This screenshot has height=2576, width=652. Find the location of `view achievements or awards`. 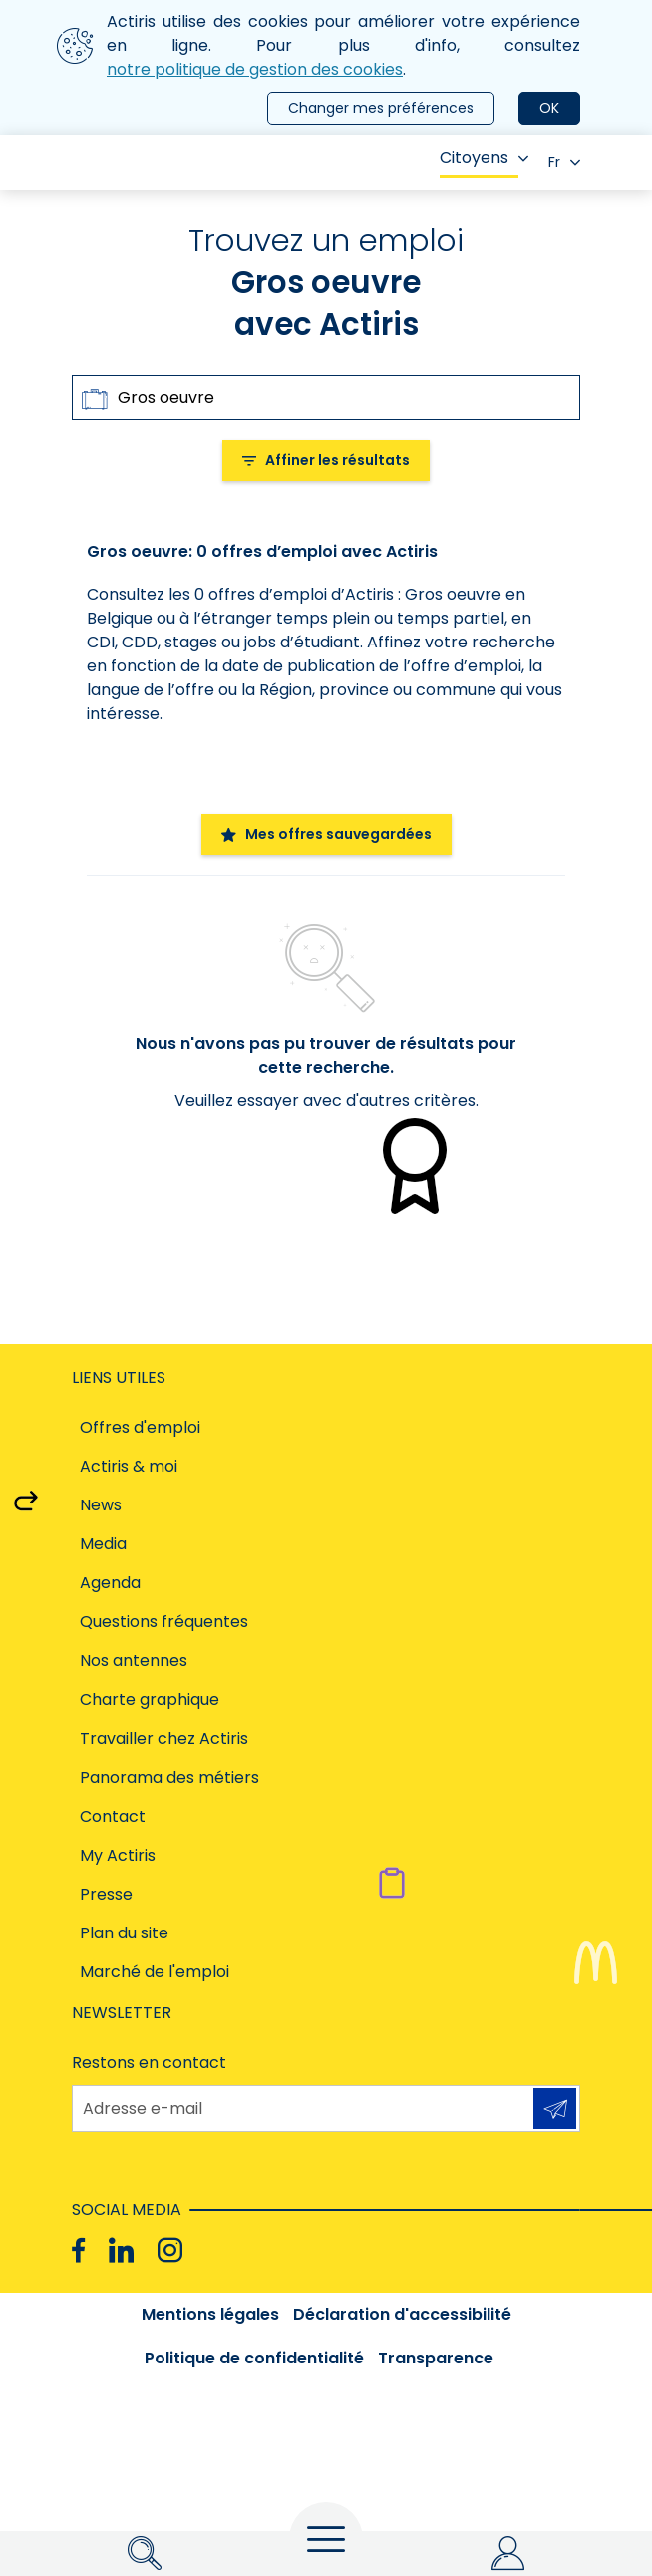

view achievements or awards is located at coordinates (415, 1166).